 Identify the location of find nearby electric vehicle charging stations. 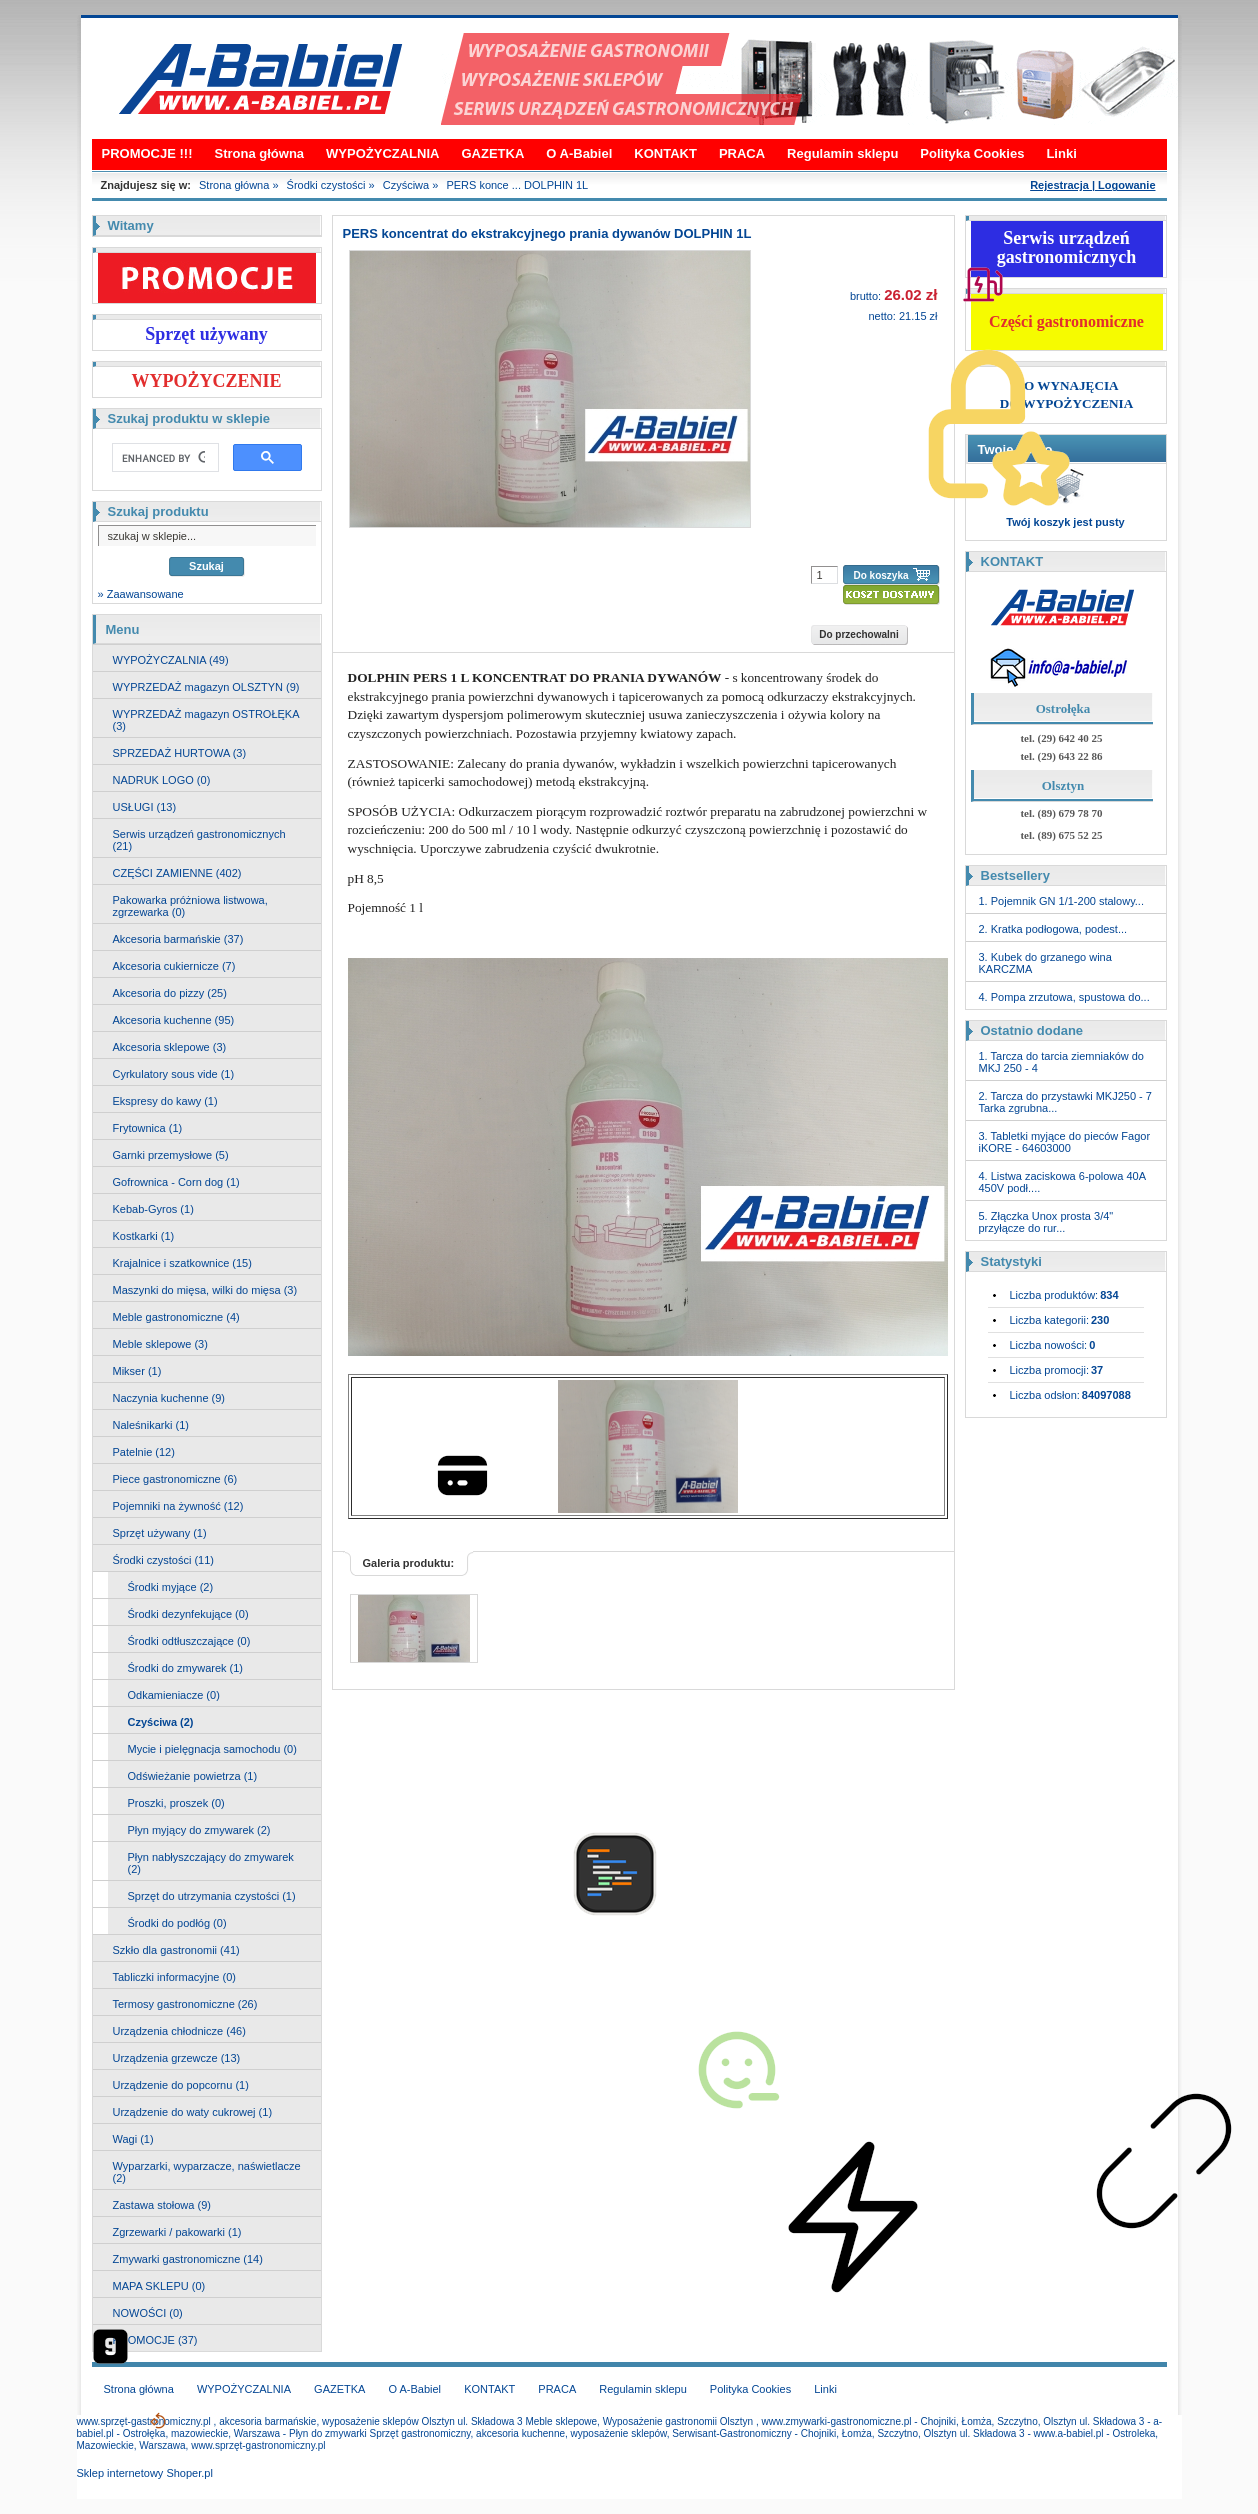
(981, 284).